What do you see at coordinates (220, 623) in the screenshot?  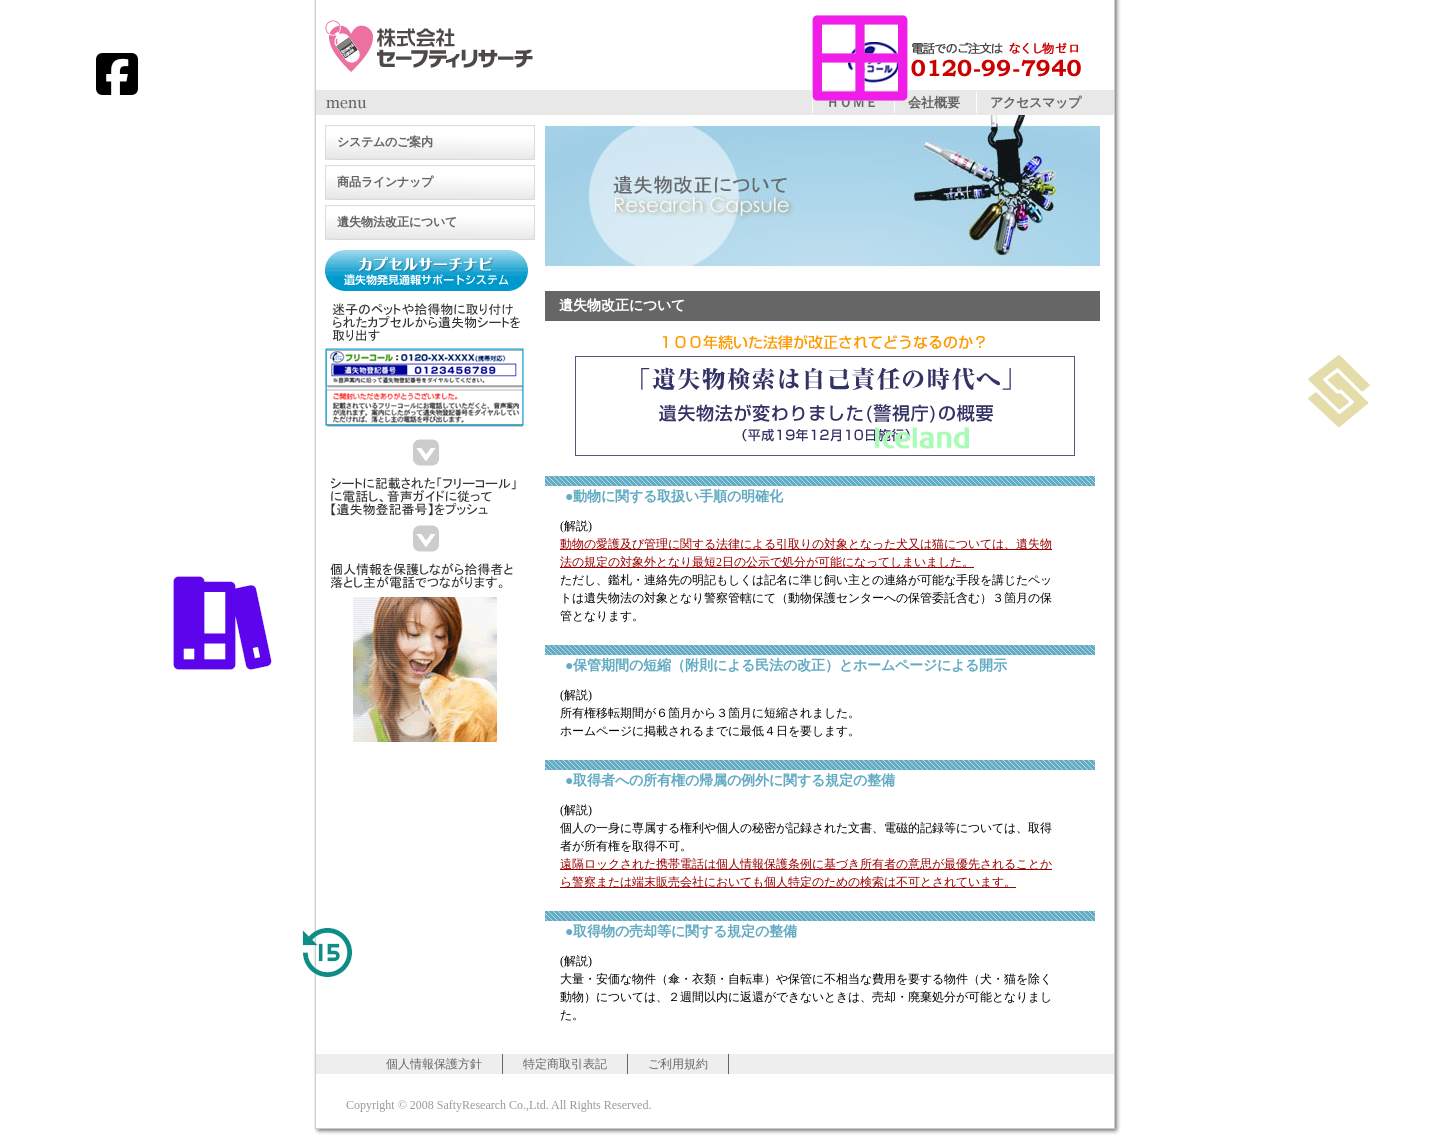 I see `access your library or collection` at bounding box center [220, 623].